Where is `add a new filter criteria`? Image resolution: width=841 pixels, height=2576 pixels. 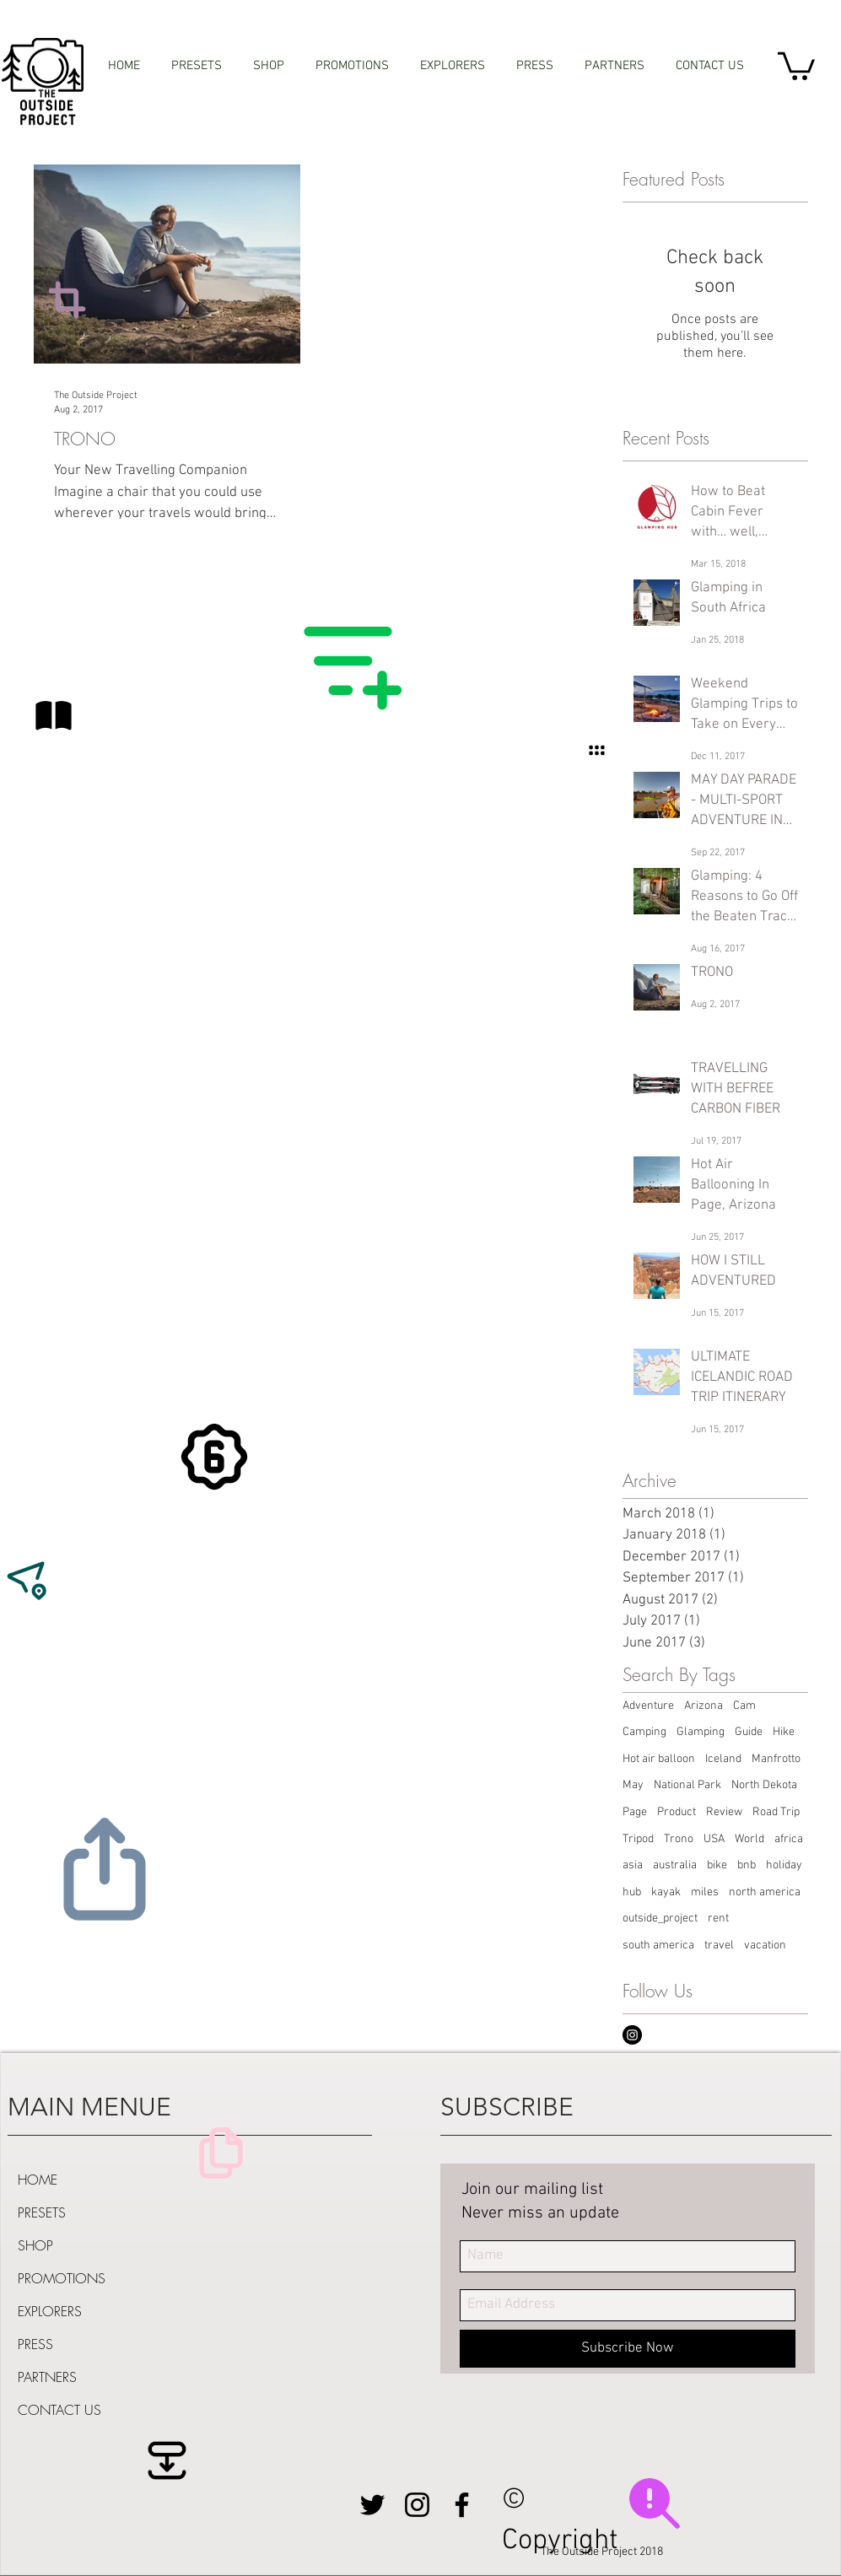 add a new filter criteria is located at coordinates (348, 660).